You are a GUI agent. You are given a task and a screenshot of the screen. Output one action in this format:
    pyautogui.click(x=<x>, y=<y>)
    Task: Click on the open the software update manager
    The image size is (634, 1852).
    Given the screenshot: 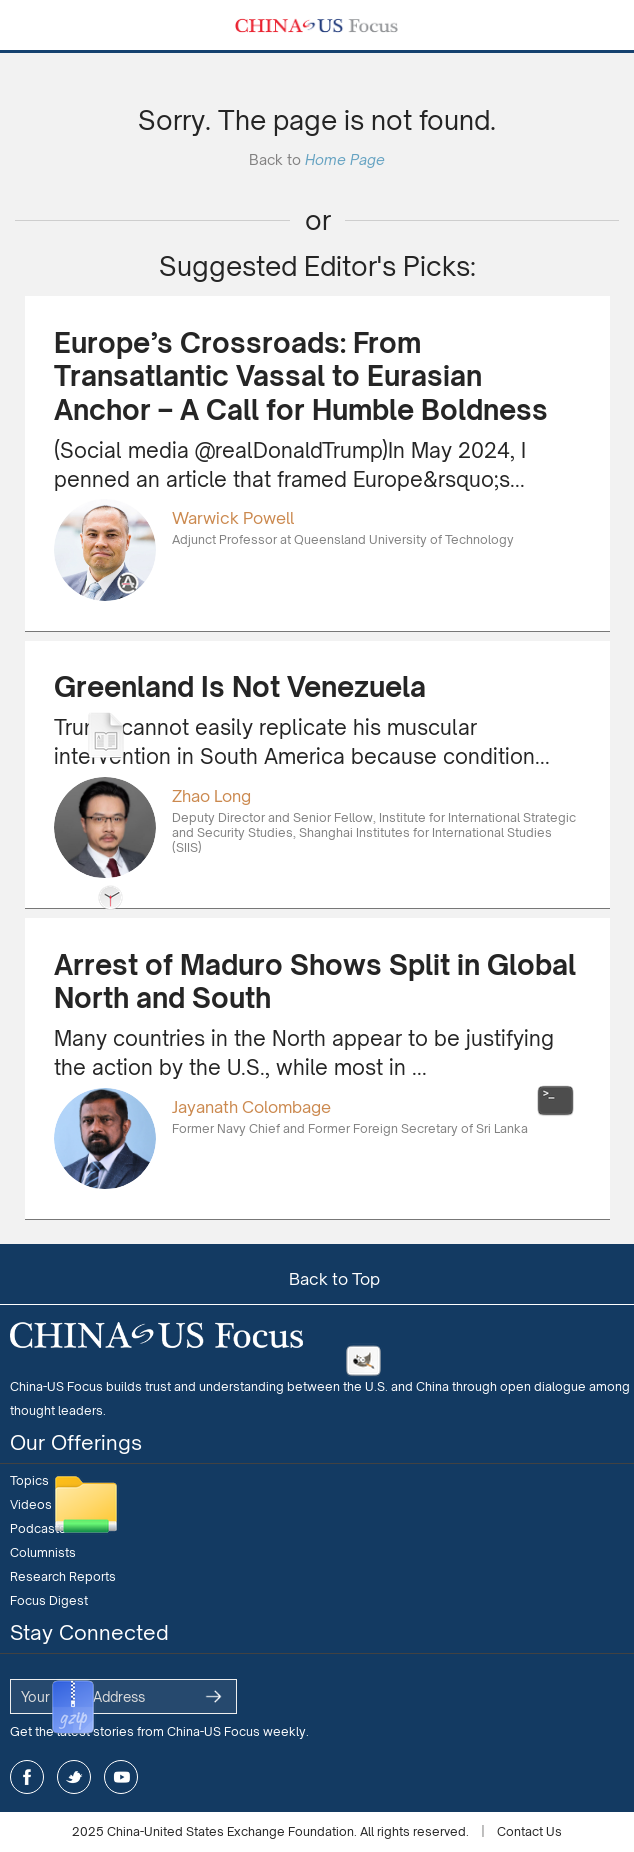 What is the action you would take?
    pyautogui.click(x=128, y=583)
    